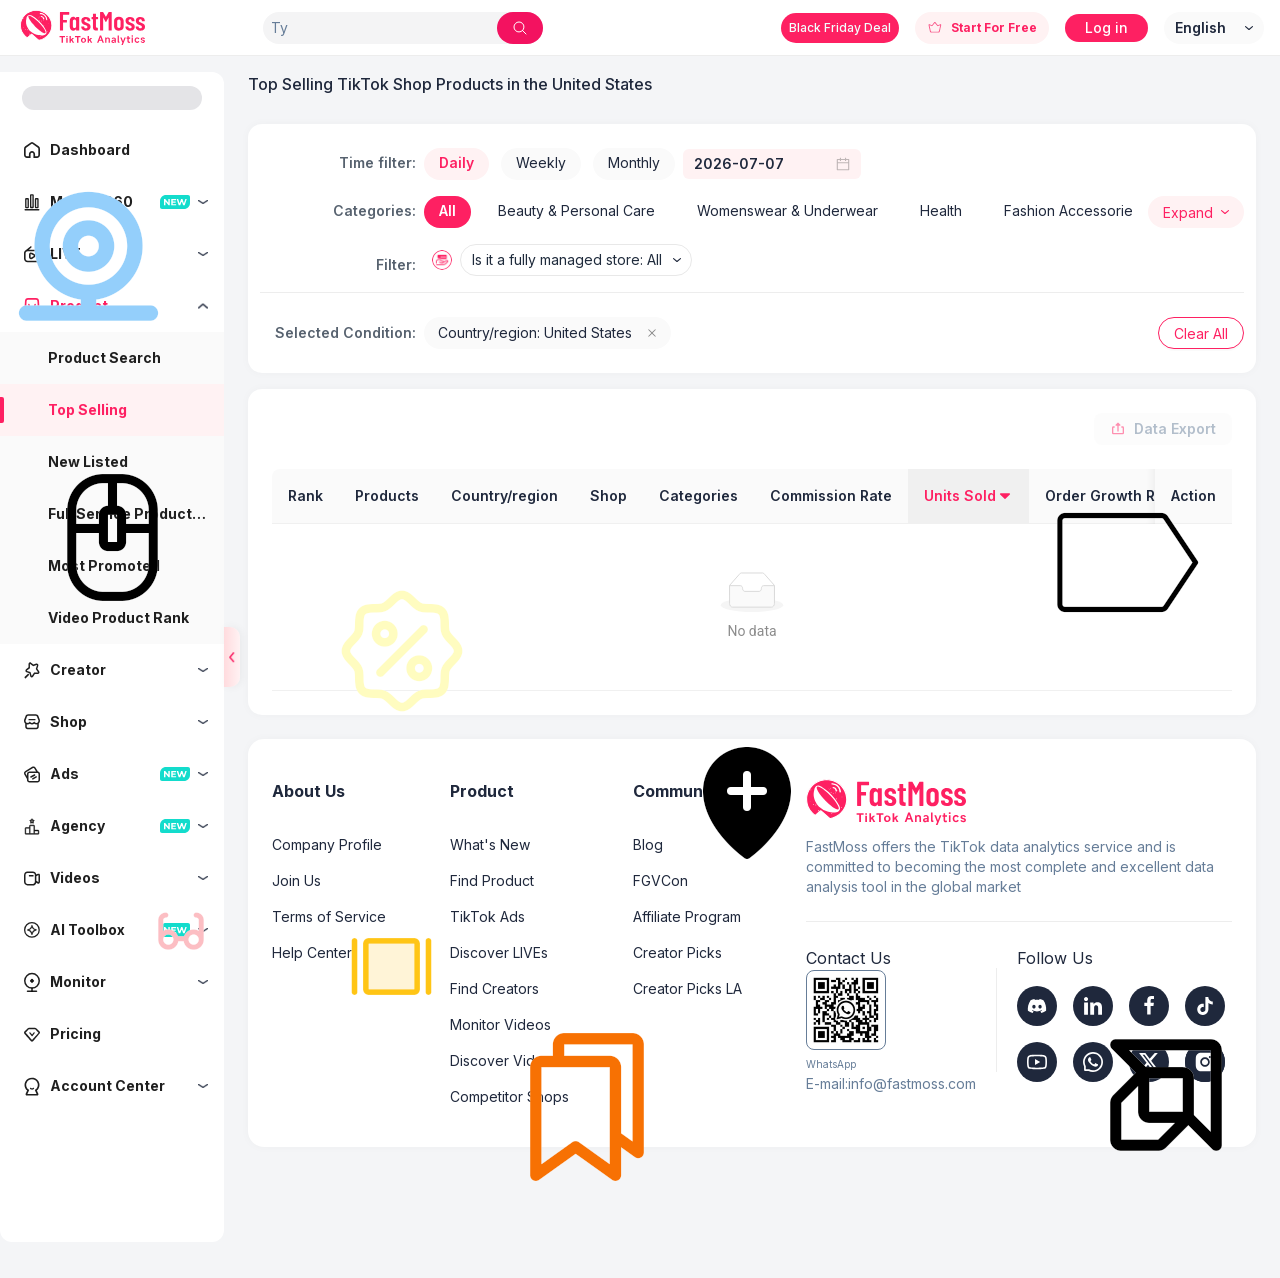 The width and height of the screenshot is (1280, 1278). Describe the element at coordinates (587, 1107) in the screenshot. I see `view all saved bookmarks` at that location.